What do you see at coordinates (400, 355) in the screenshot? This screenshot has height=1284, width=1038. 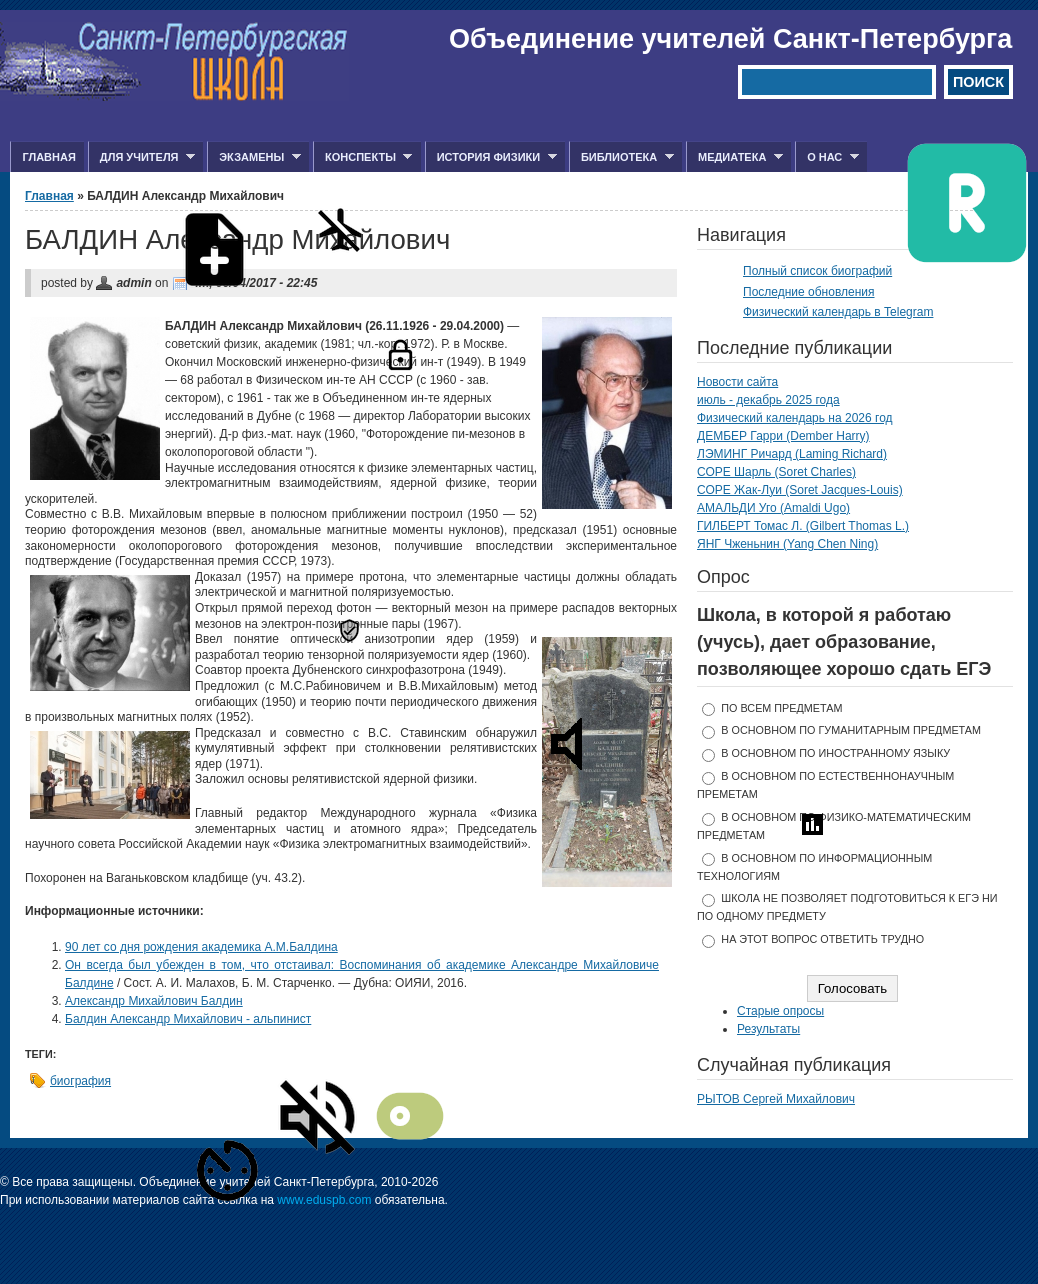 I see `indicates a locked or secured item` at bounding box center [400, 355].